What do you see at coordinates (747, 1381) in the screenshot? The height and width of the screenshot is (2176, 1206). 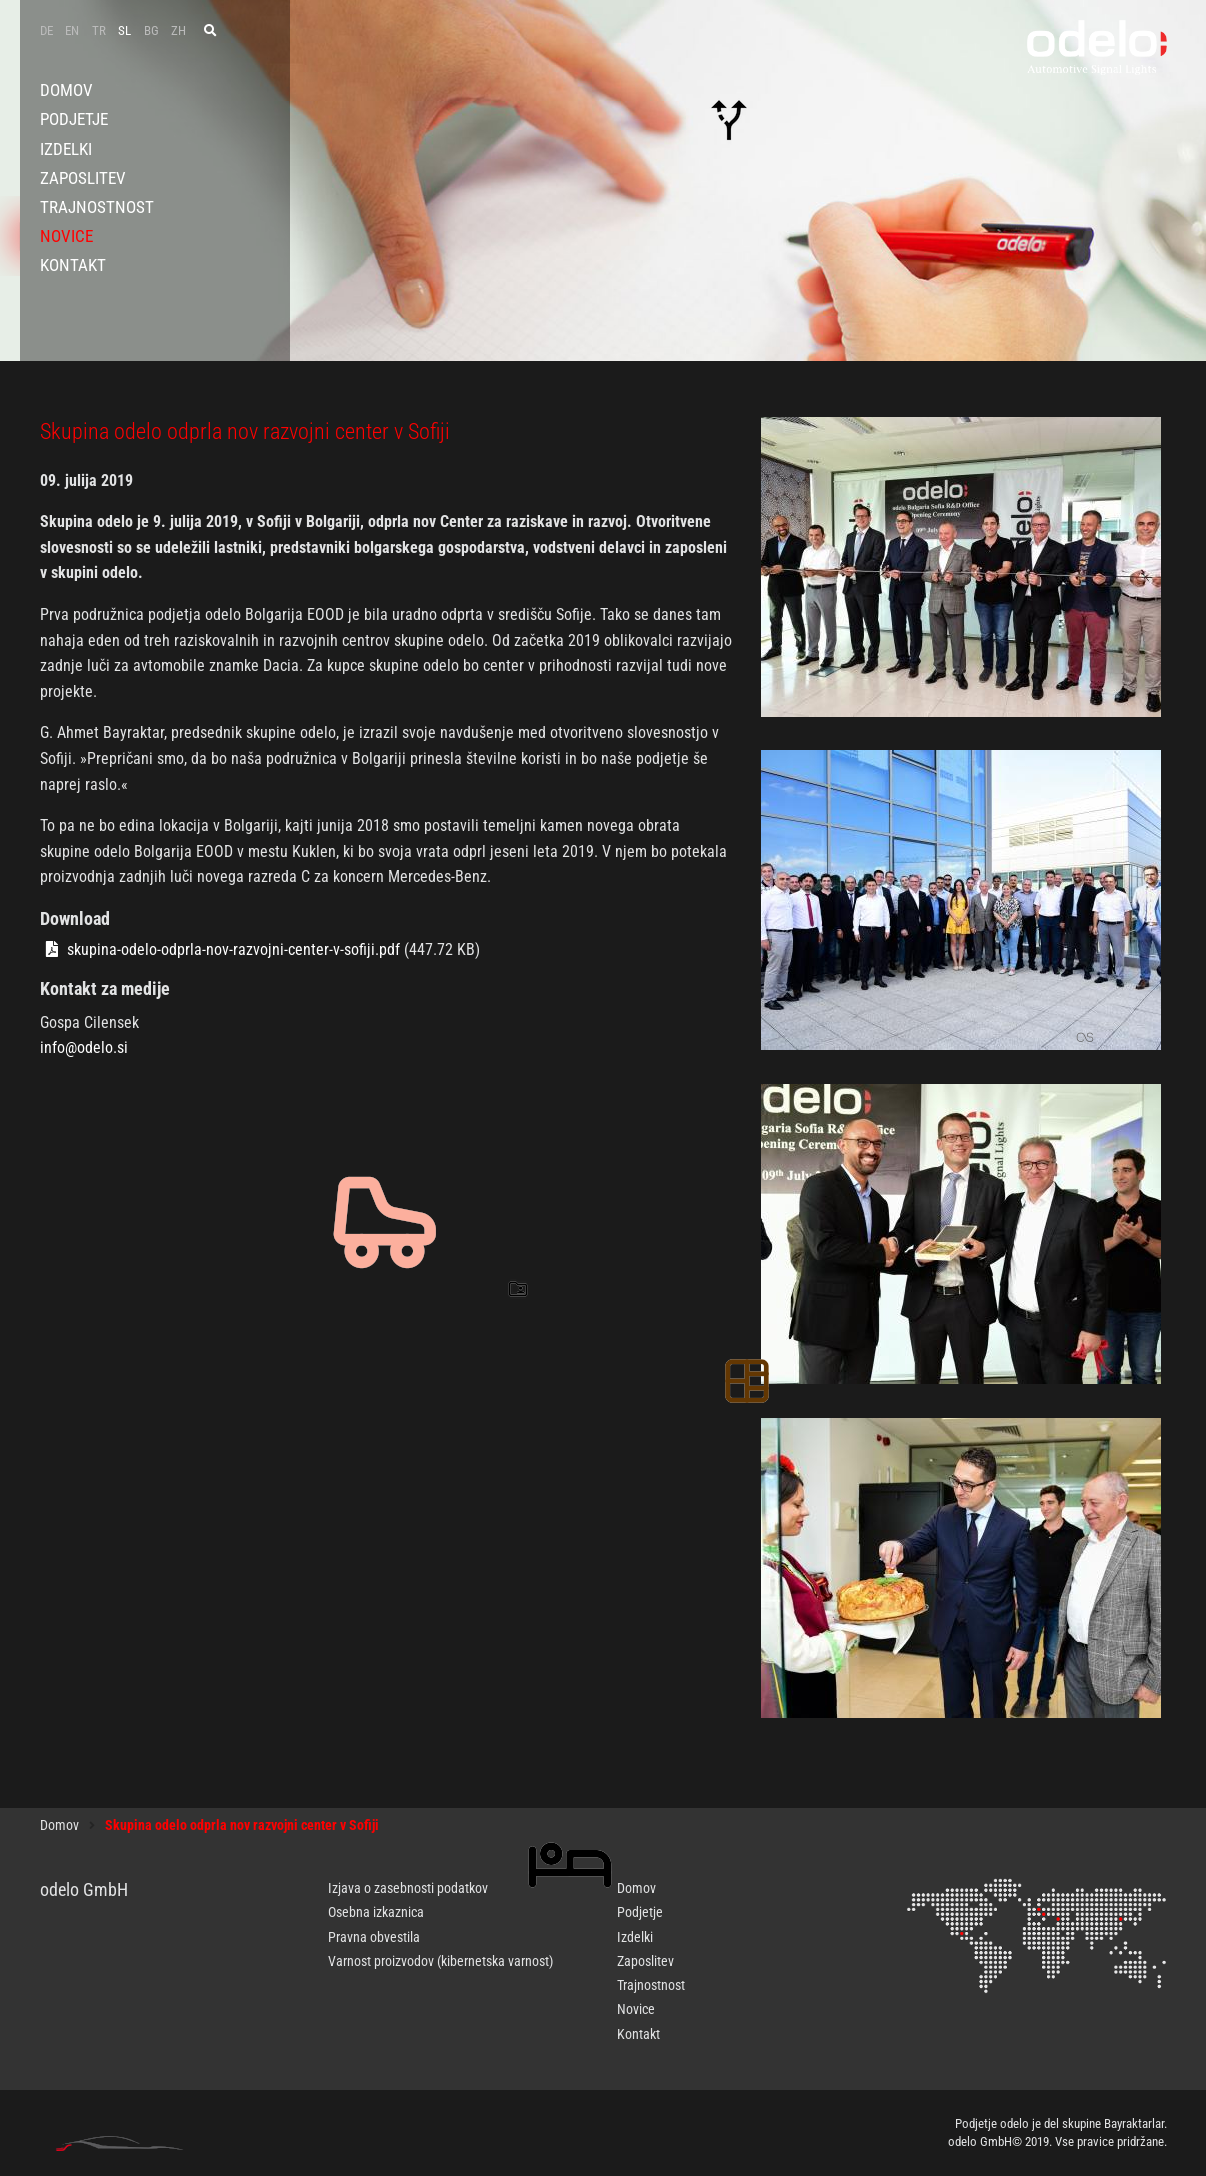 I see `switch to split board layout view` at bounding box center [747, 1381].